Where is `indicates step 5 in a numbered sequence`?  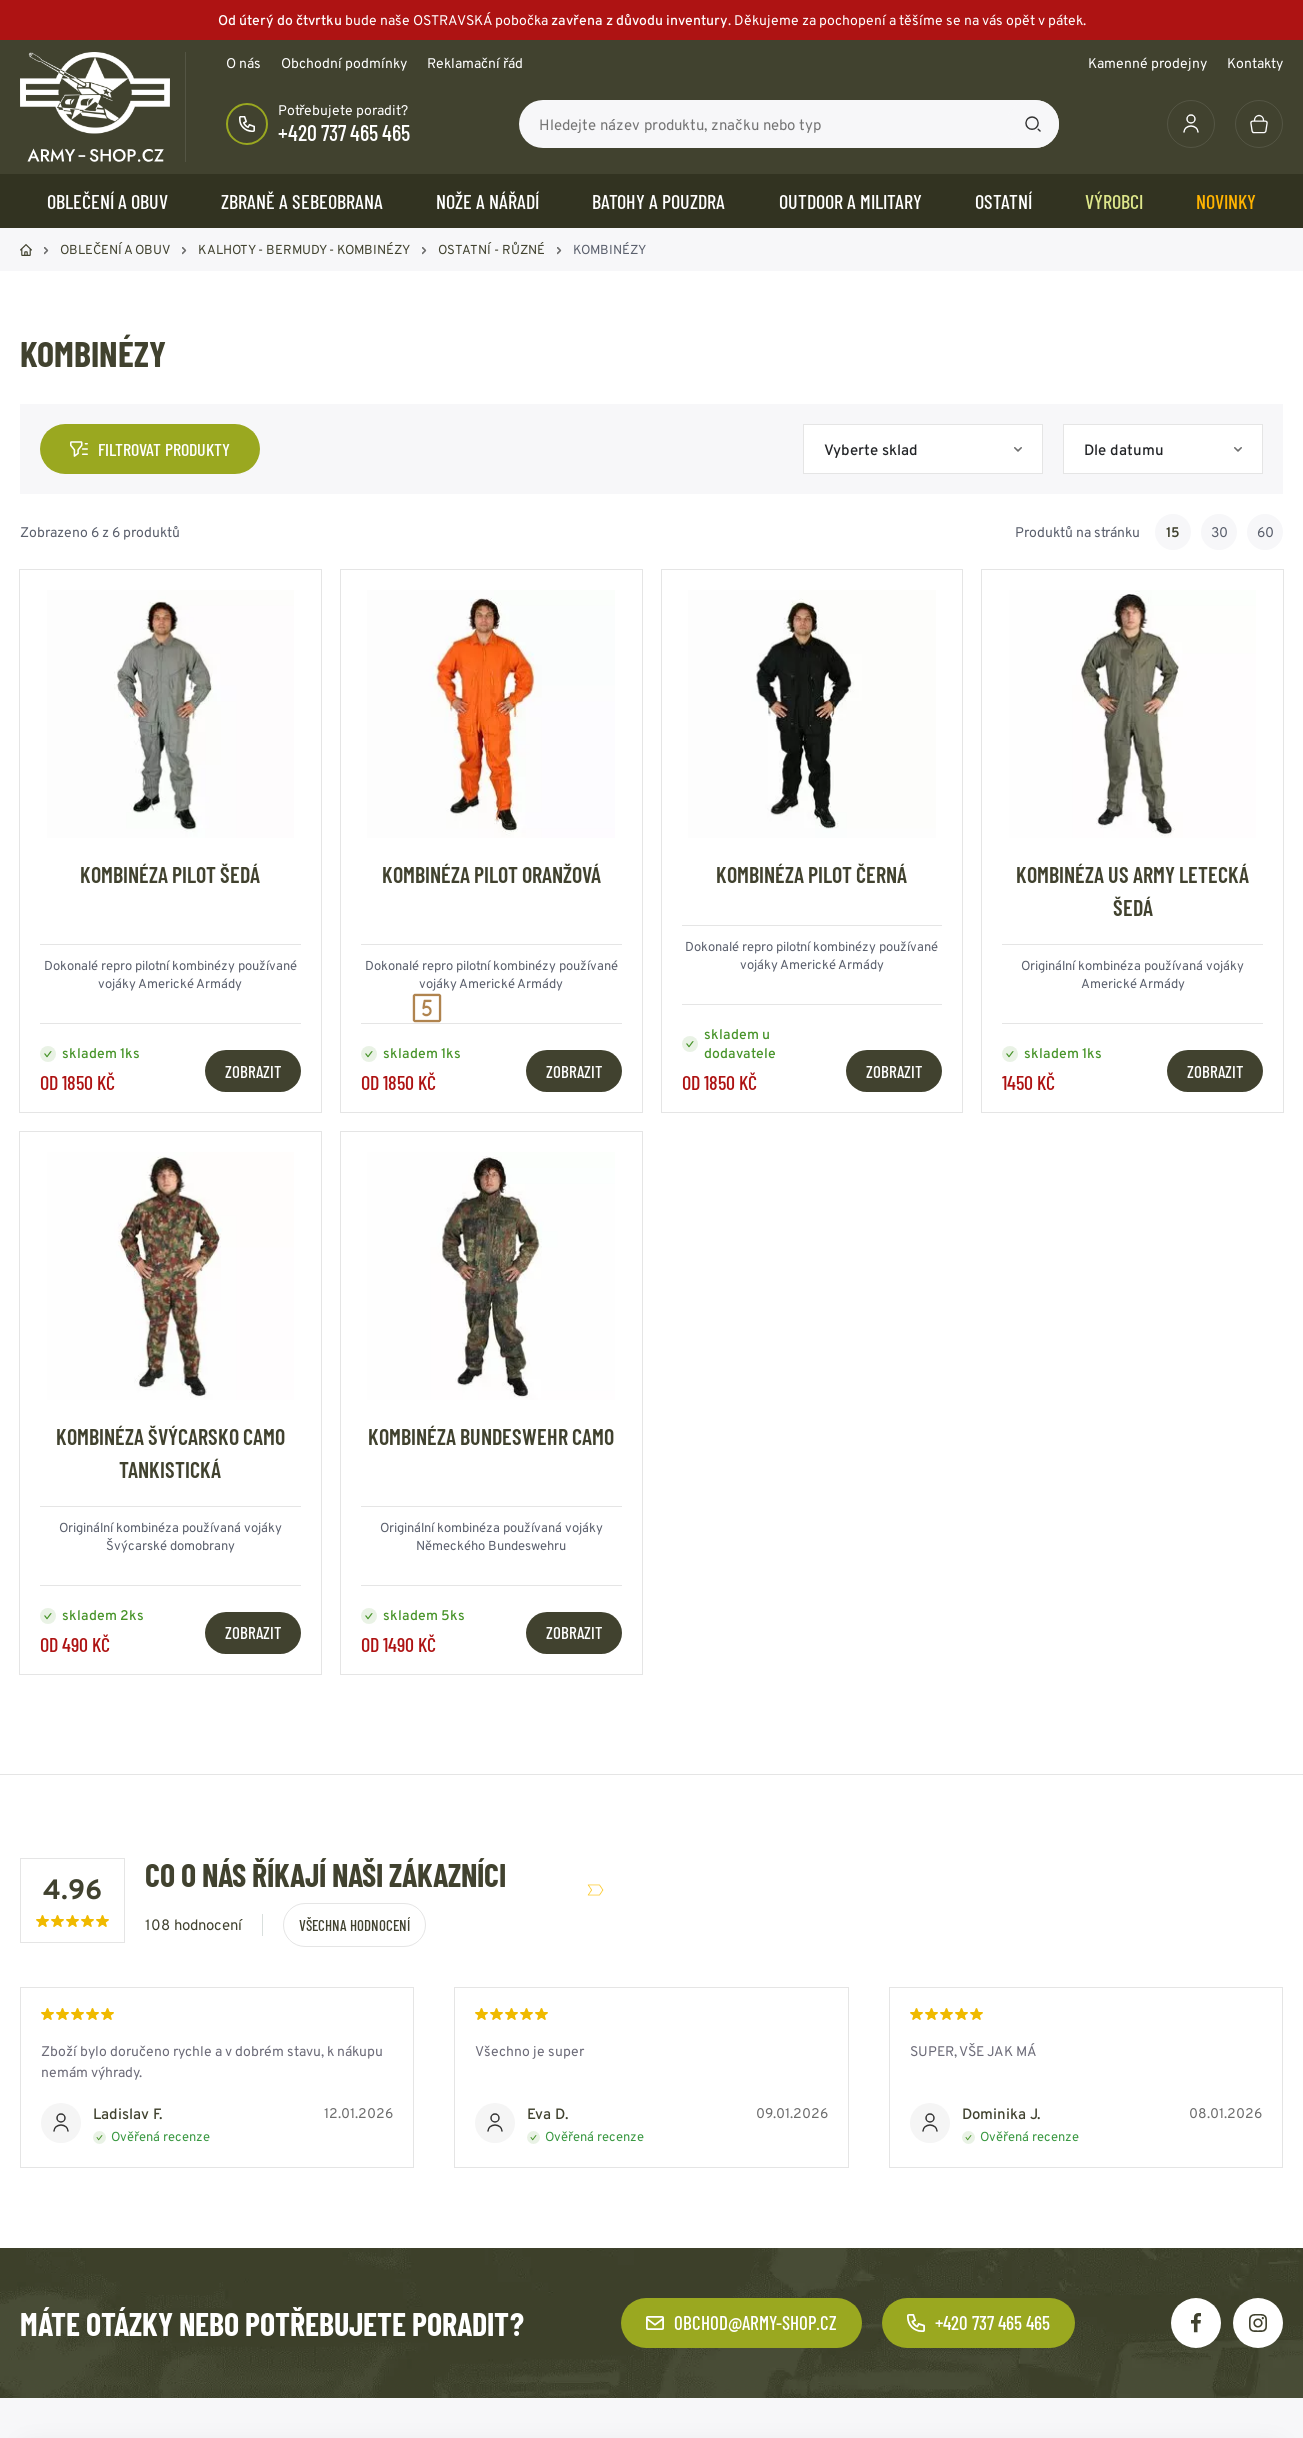
indicates step 5 in a numbered sequence is located at coordinates (427, 1008).